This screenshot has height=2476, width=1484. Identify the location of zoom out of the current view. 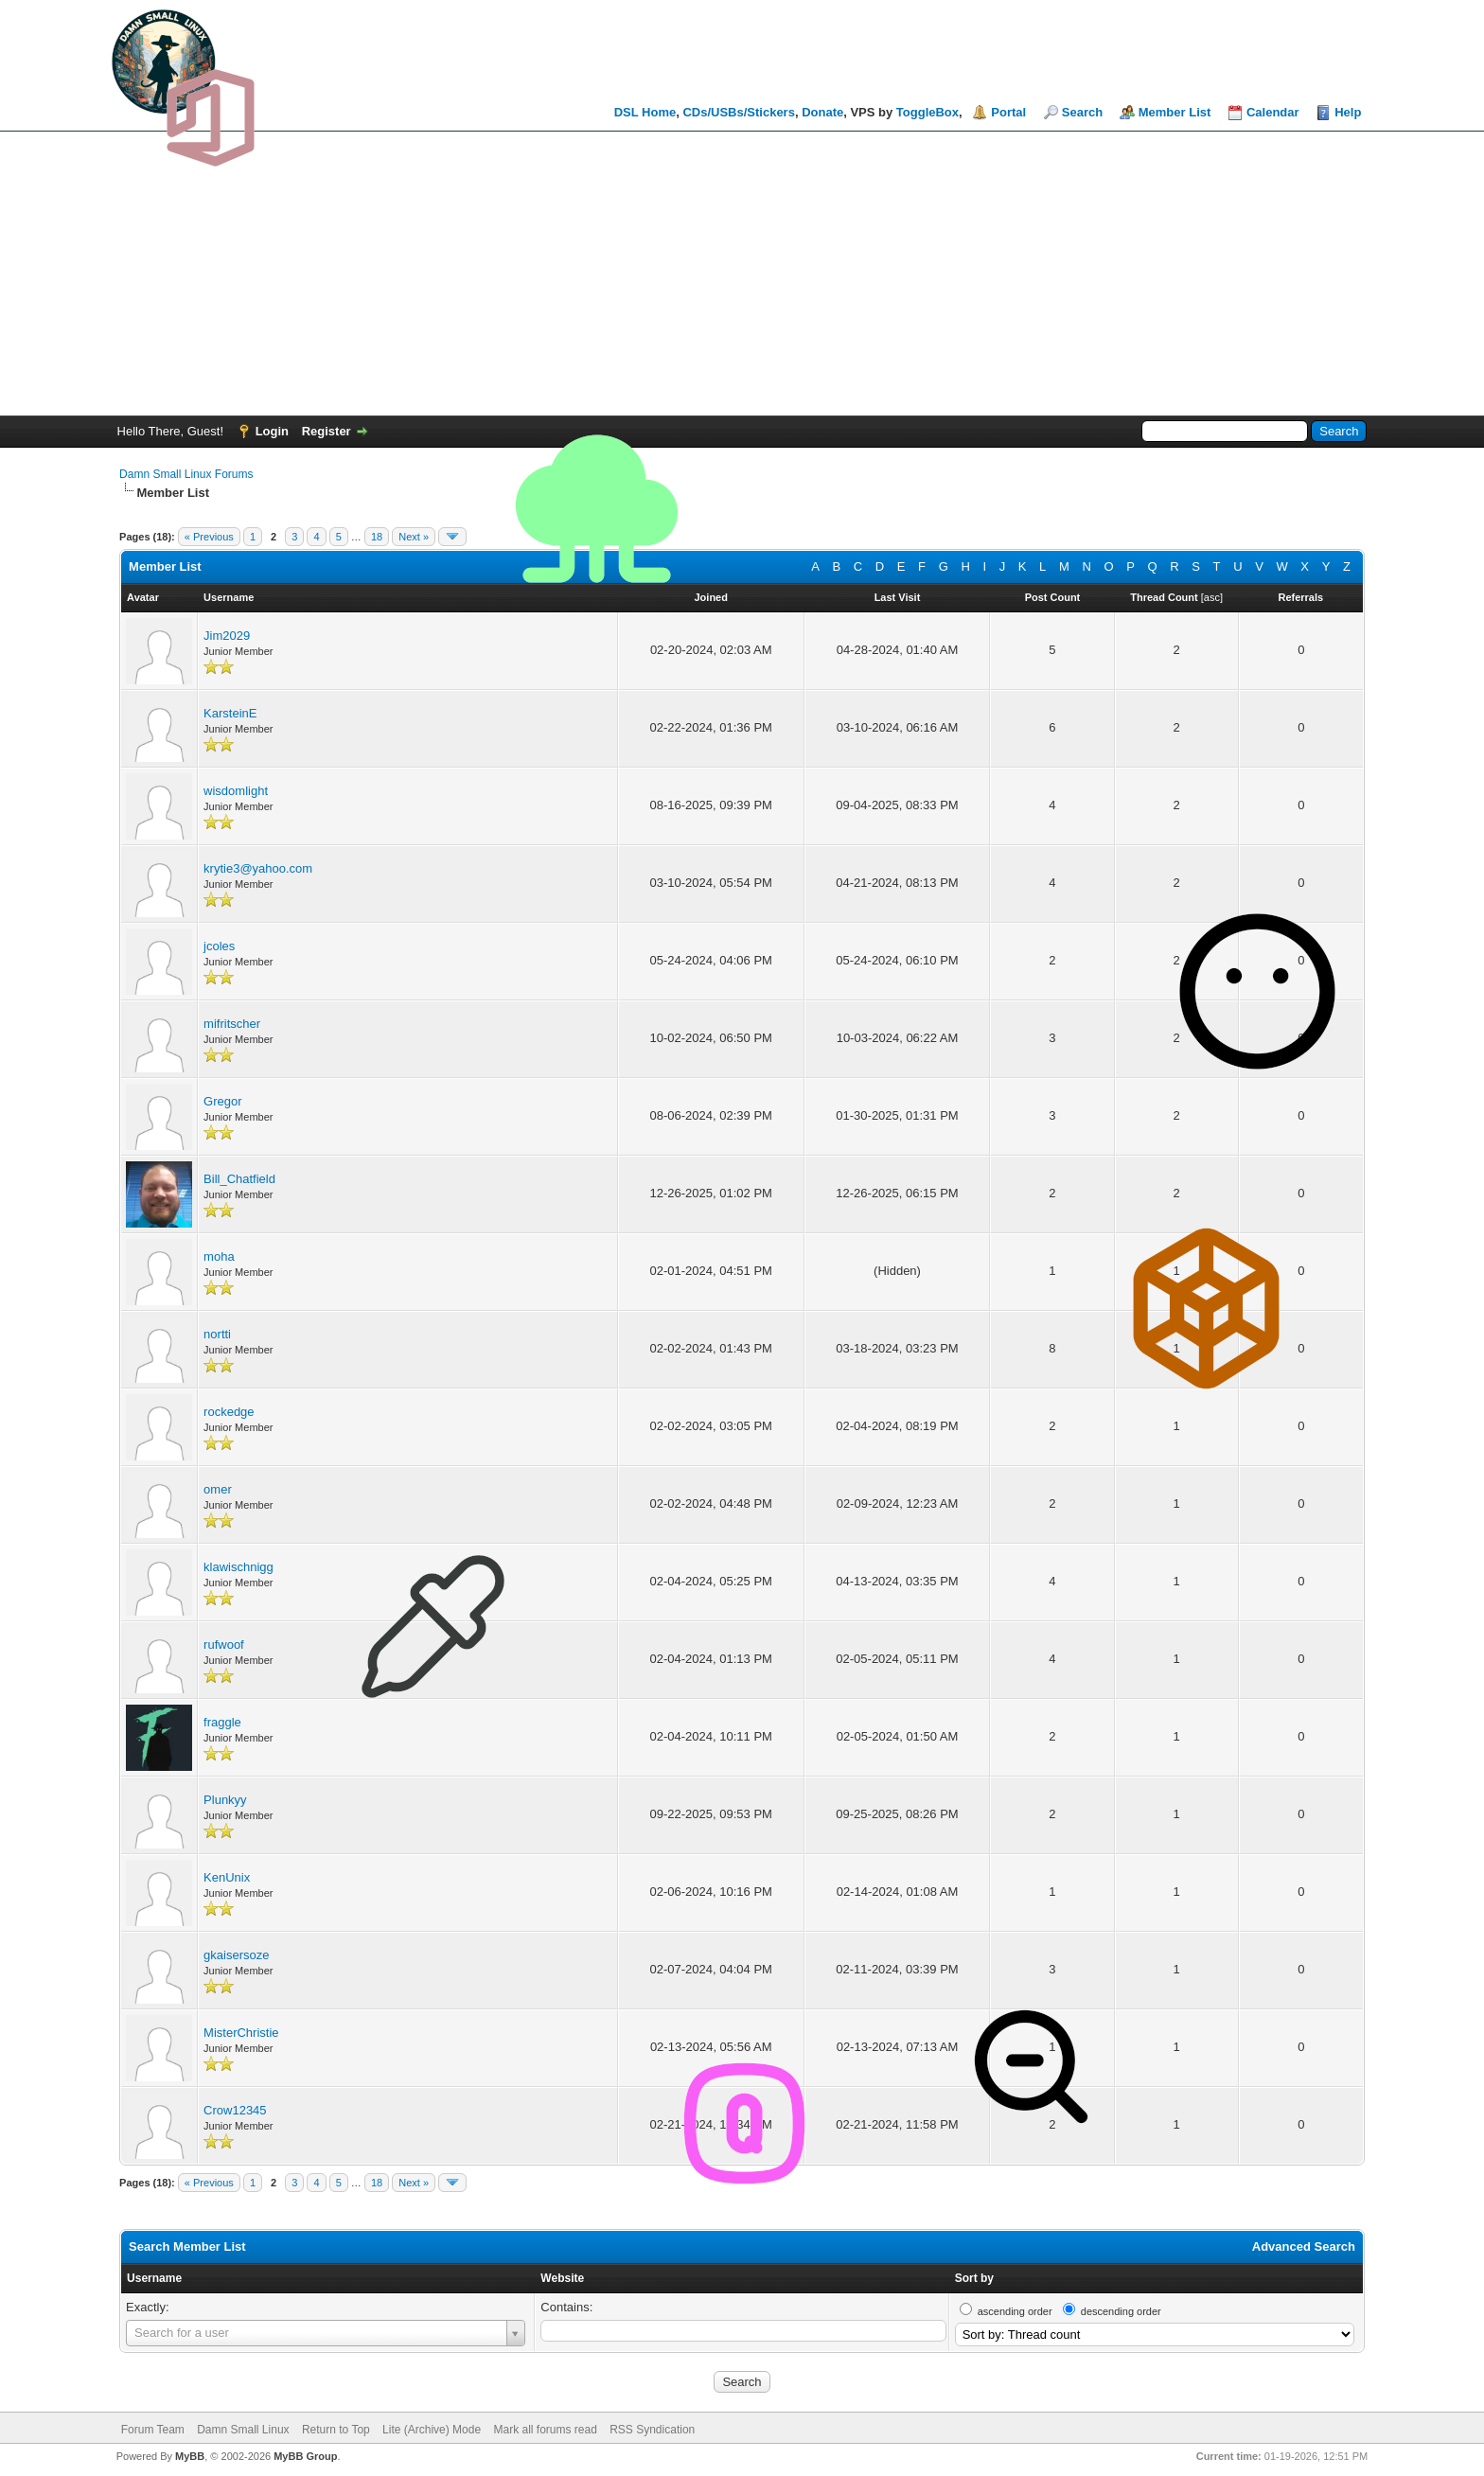
(1031, 2066).